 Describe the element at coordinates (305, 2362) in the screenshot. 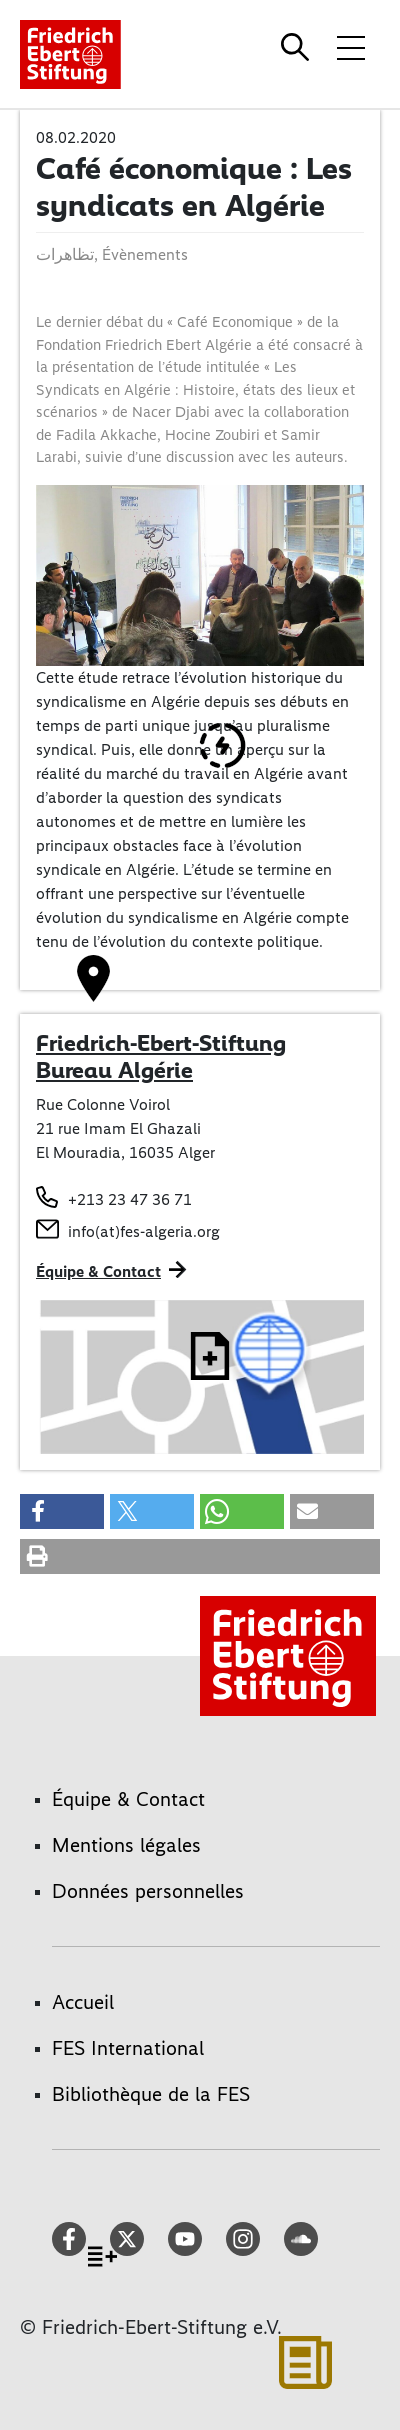

I see `view news articles` at that location.